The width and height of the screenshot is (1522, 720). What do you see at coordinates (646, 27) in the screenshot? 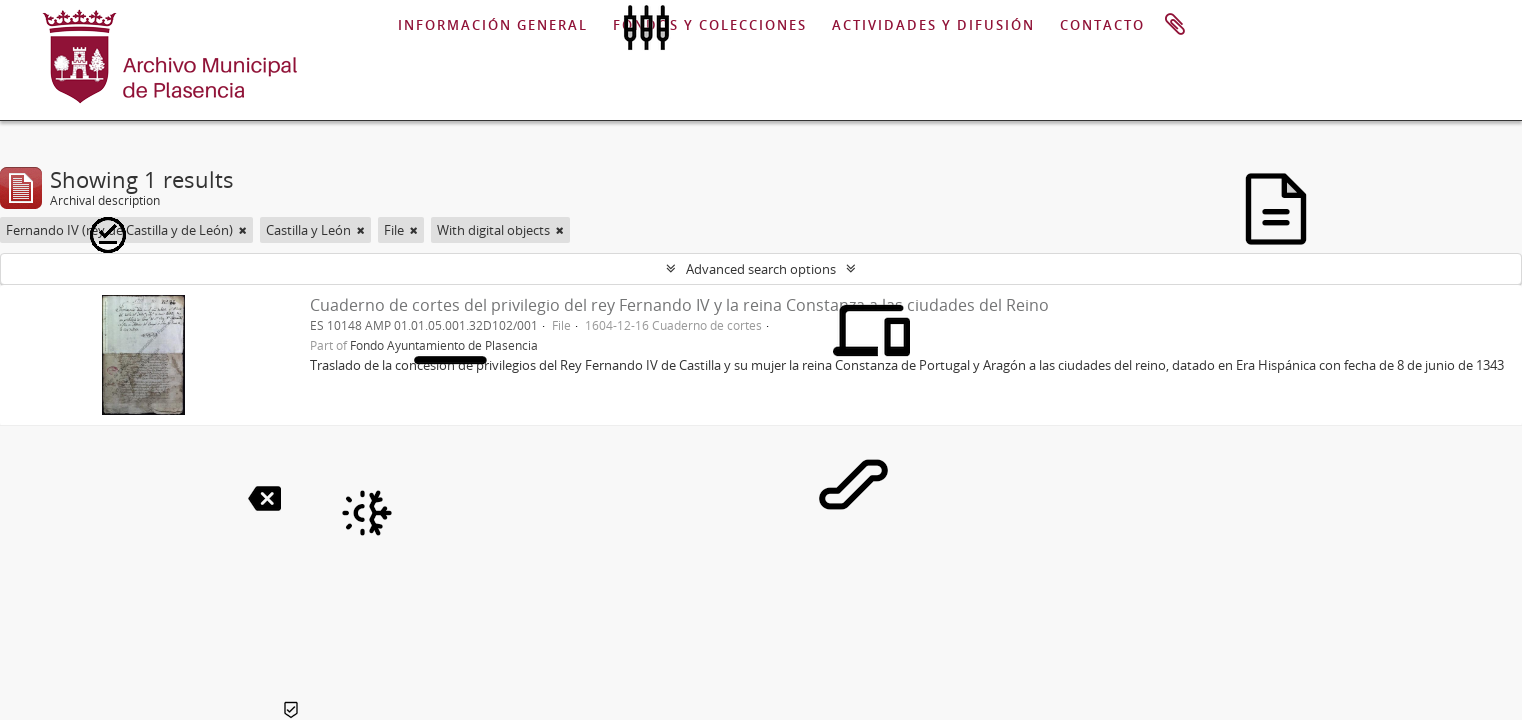
I see `configure audio or video input connections` at bounding box center [646, 27].